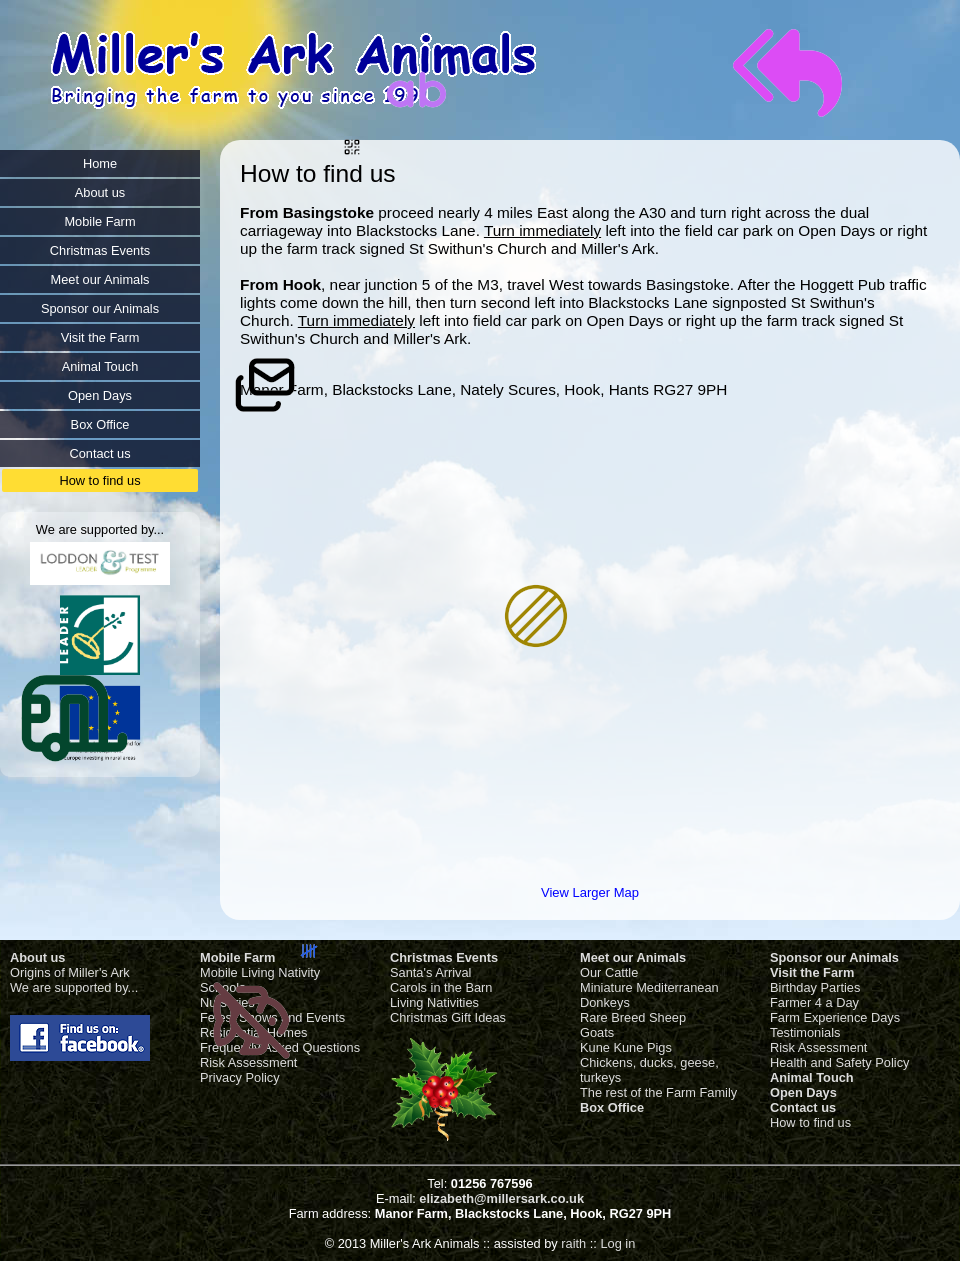  I want to click on indicates a count of five items, so click(309, 951).